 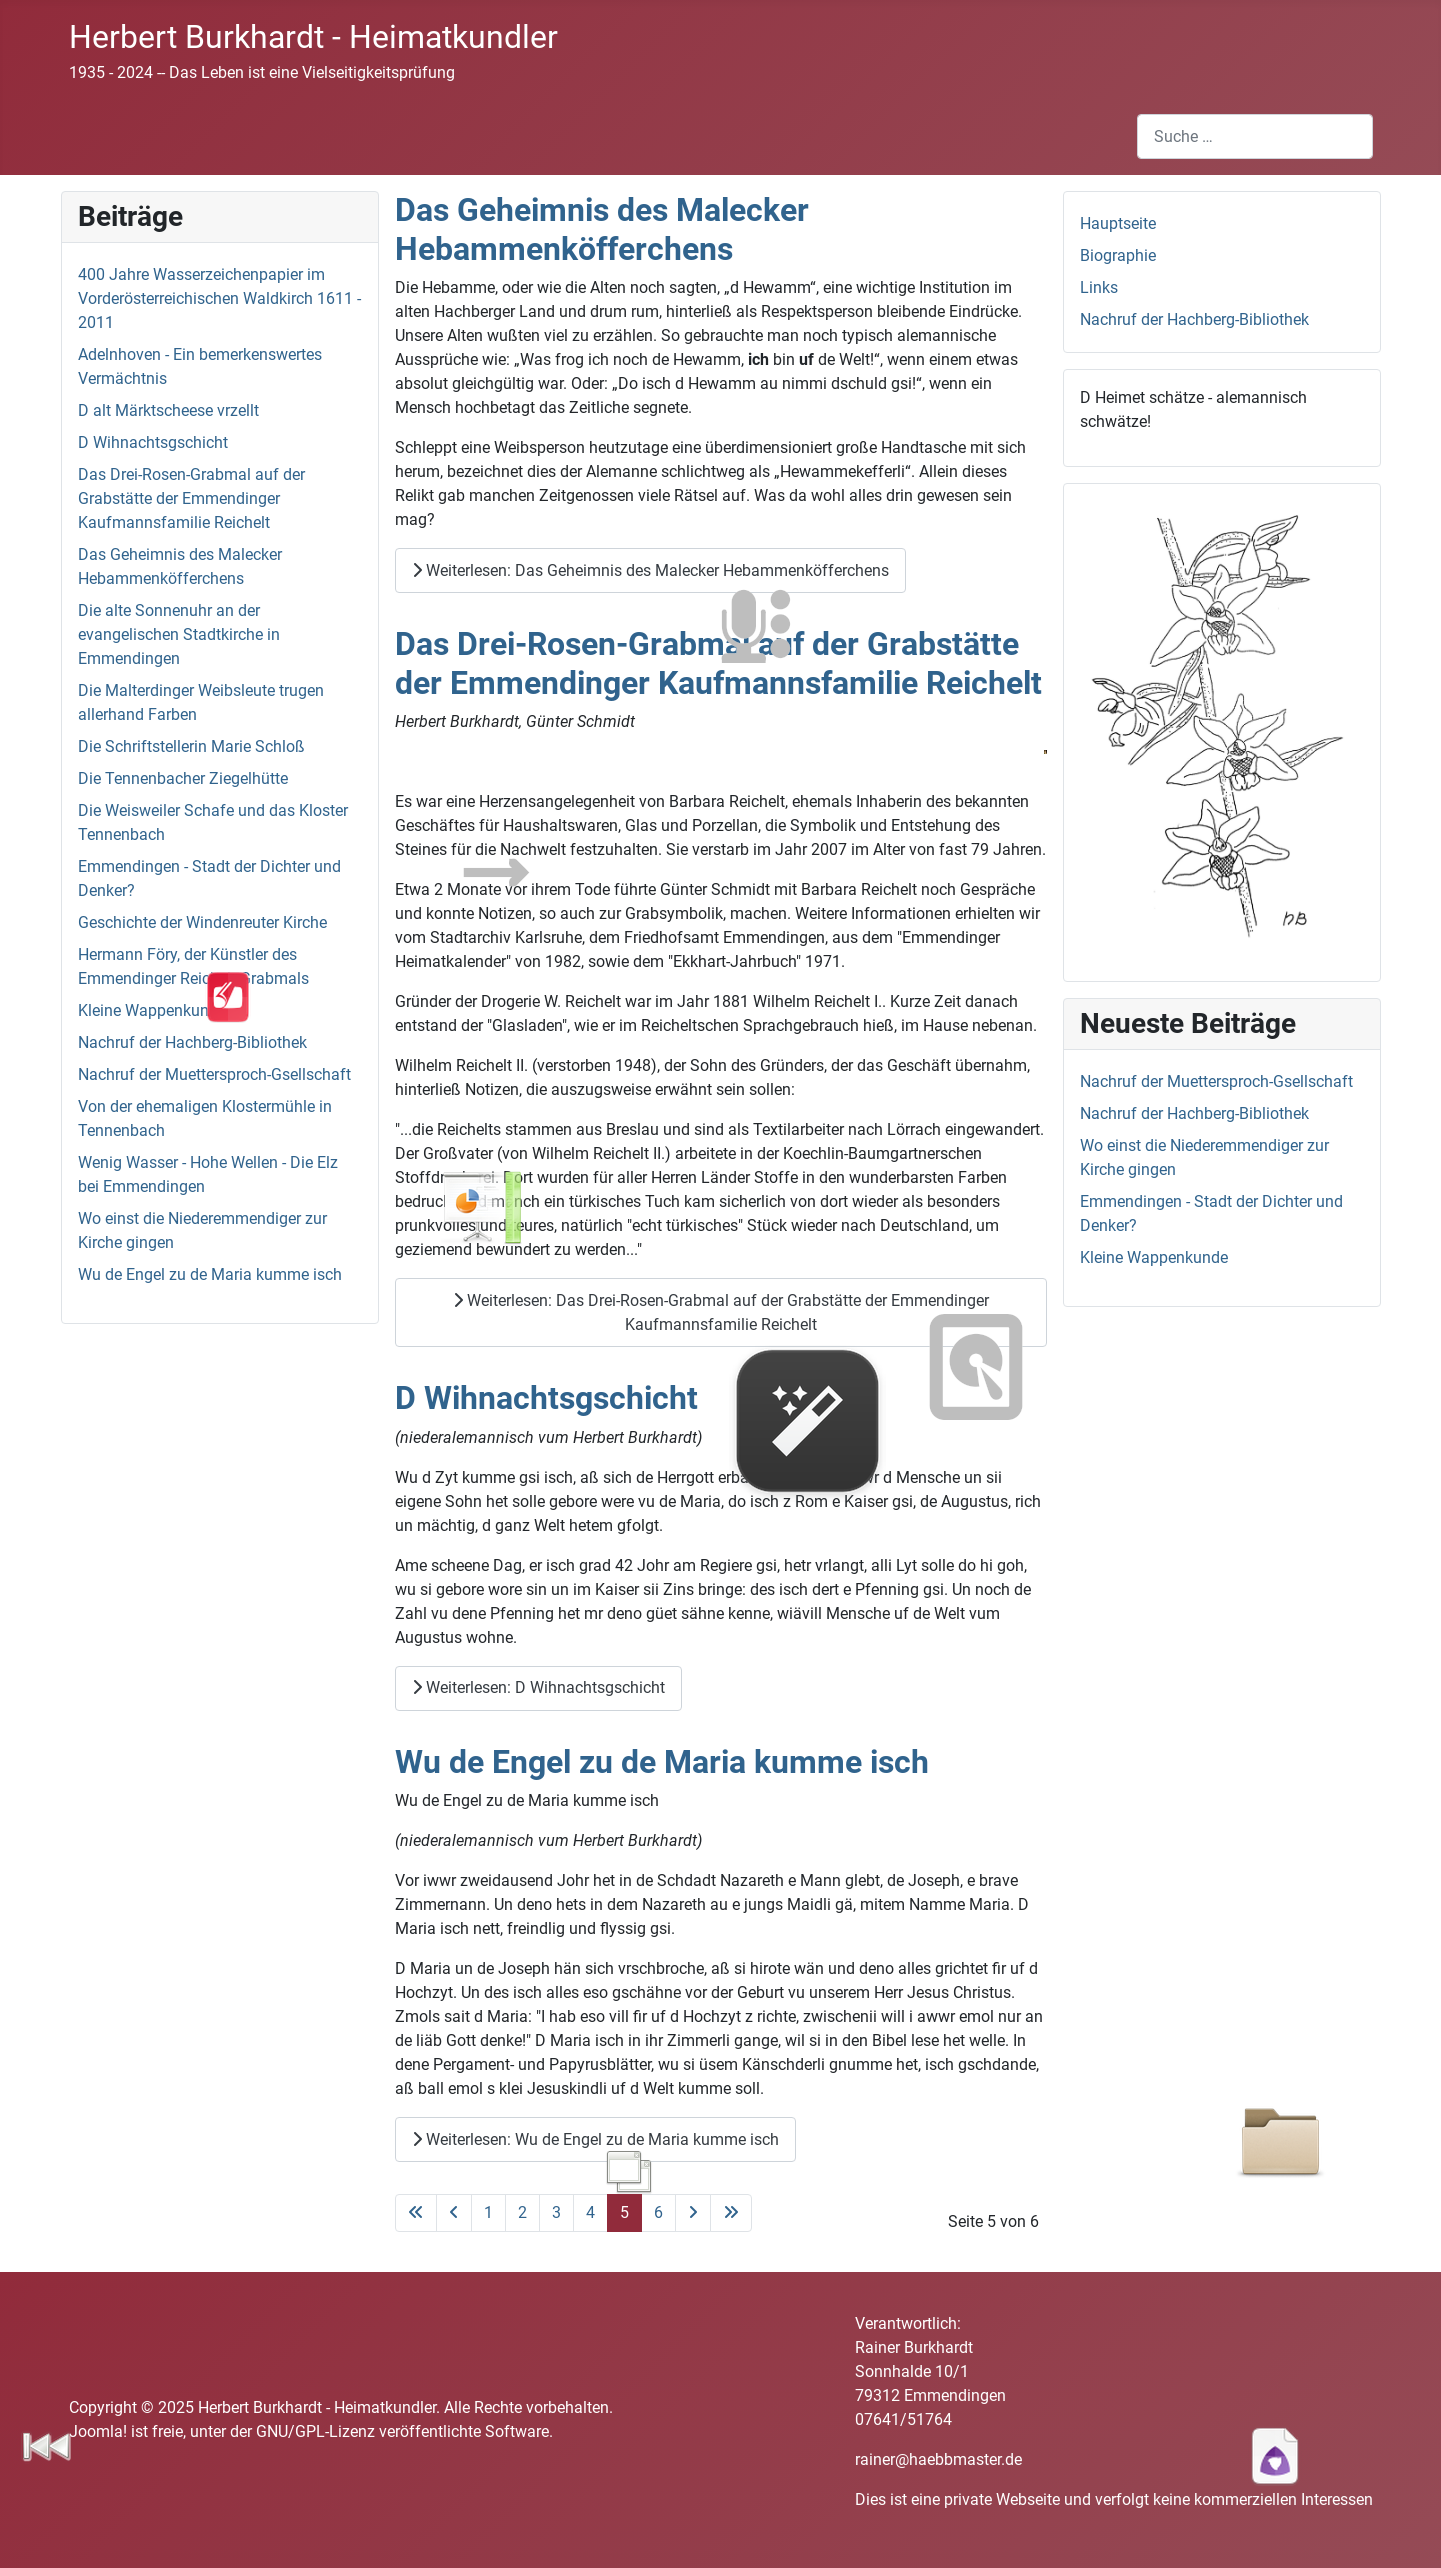 What do you see at coordinates (481, 1205) in the screenshot?
I see `presentation template file type` at bounding box center [481, 1205].